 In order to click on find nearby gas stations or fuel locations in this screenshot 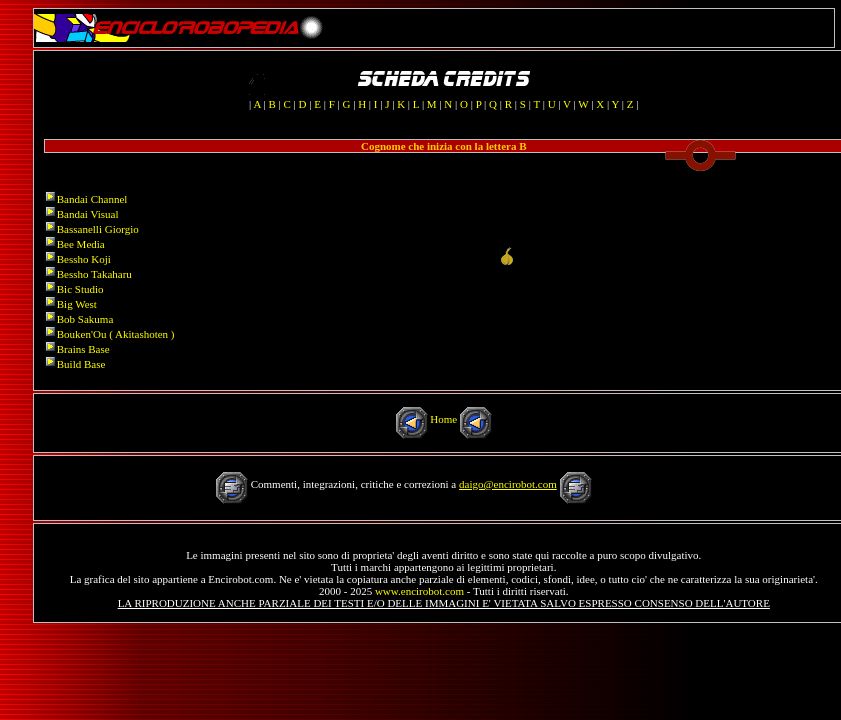, I will do `click(257, 85)`.